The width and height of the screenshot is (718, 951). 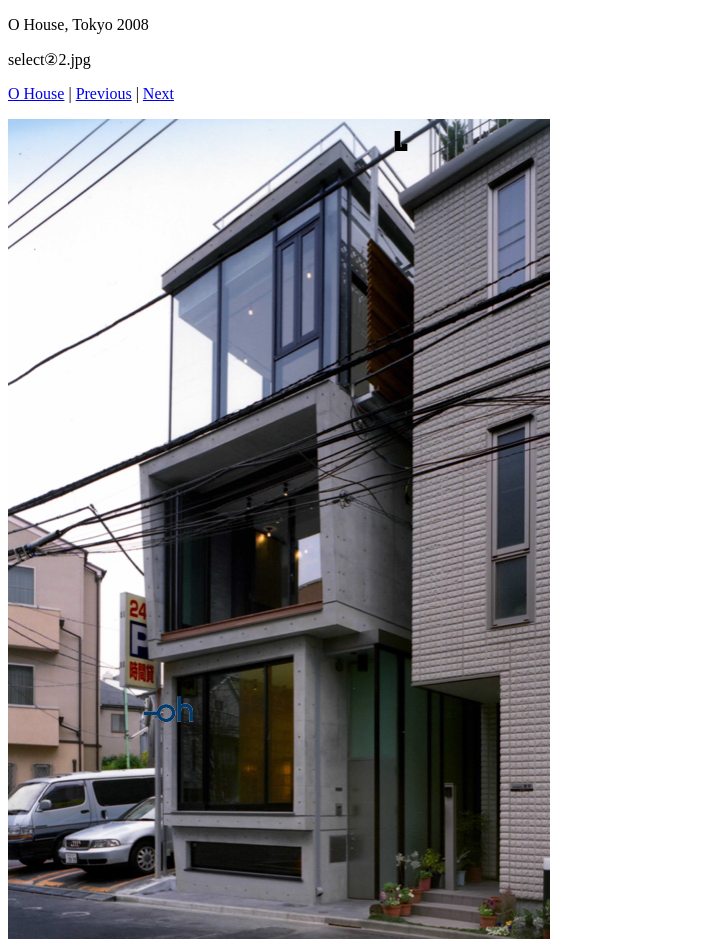 I want to click on visit the Lospec website, so click(x=401, y=141).